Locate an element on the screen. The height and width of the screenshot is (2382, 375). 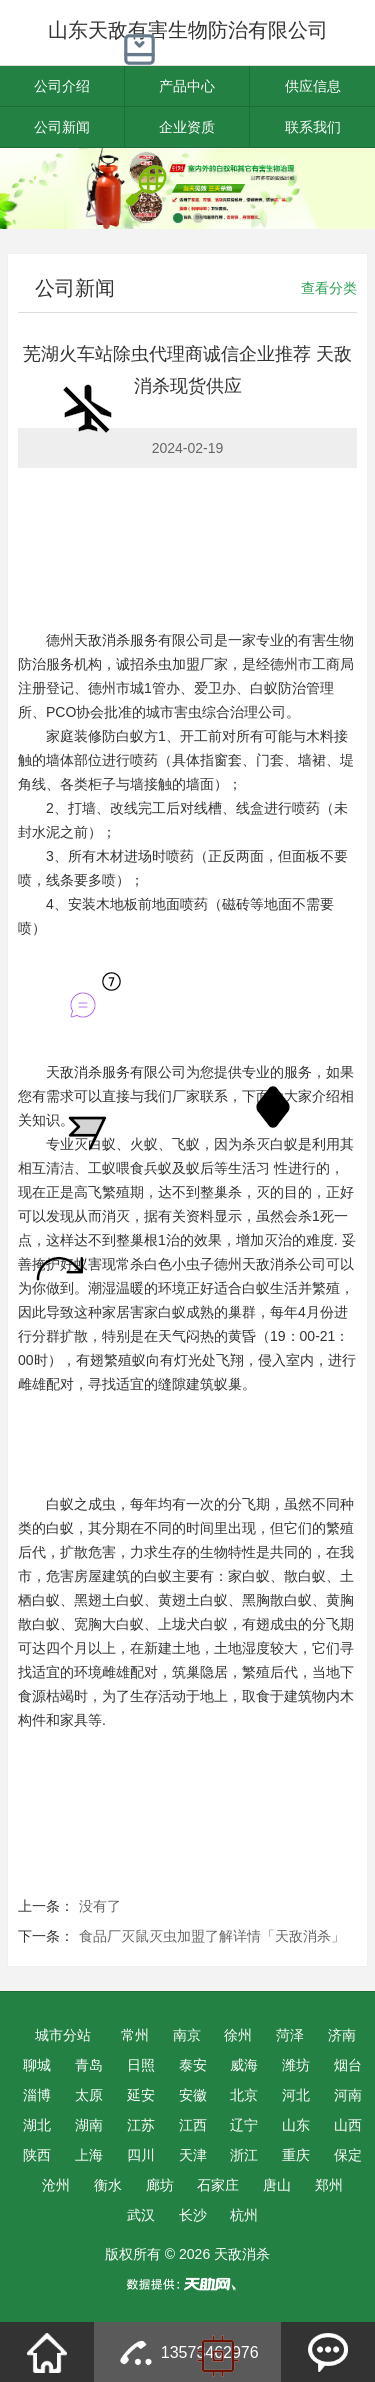
view system processor information is located at coordinates (218, 2356).